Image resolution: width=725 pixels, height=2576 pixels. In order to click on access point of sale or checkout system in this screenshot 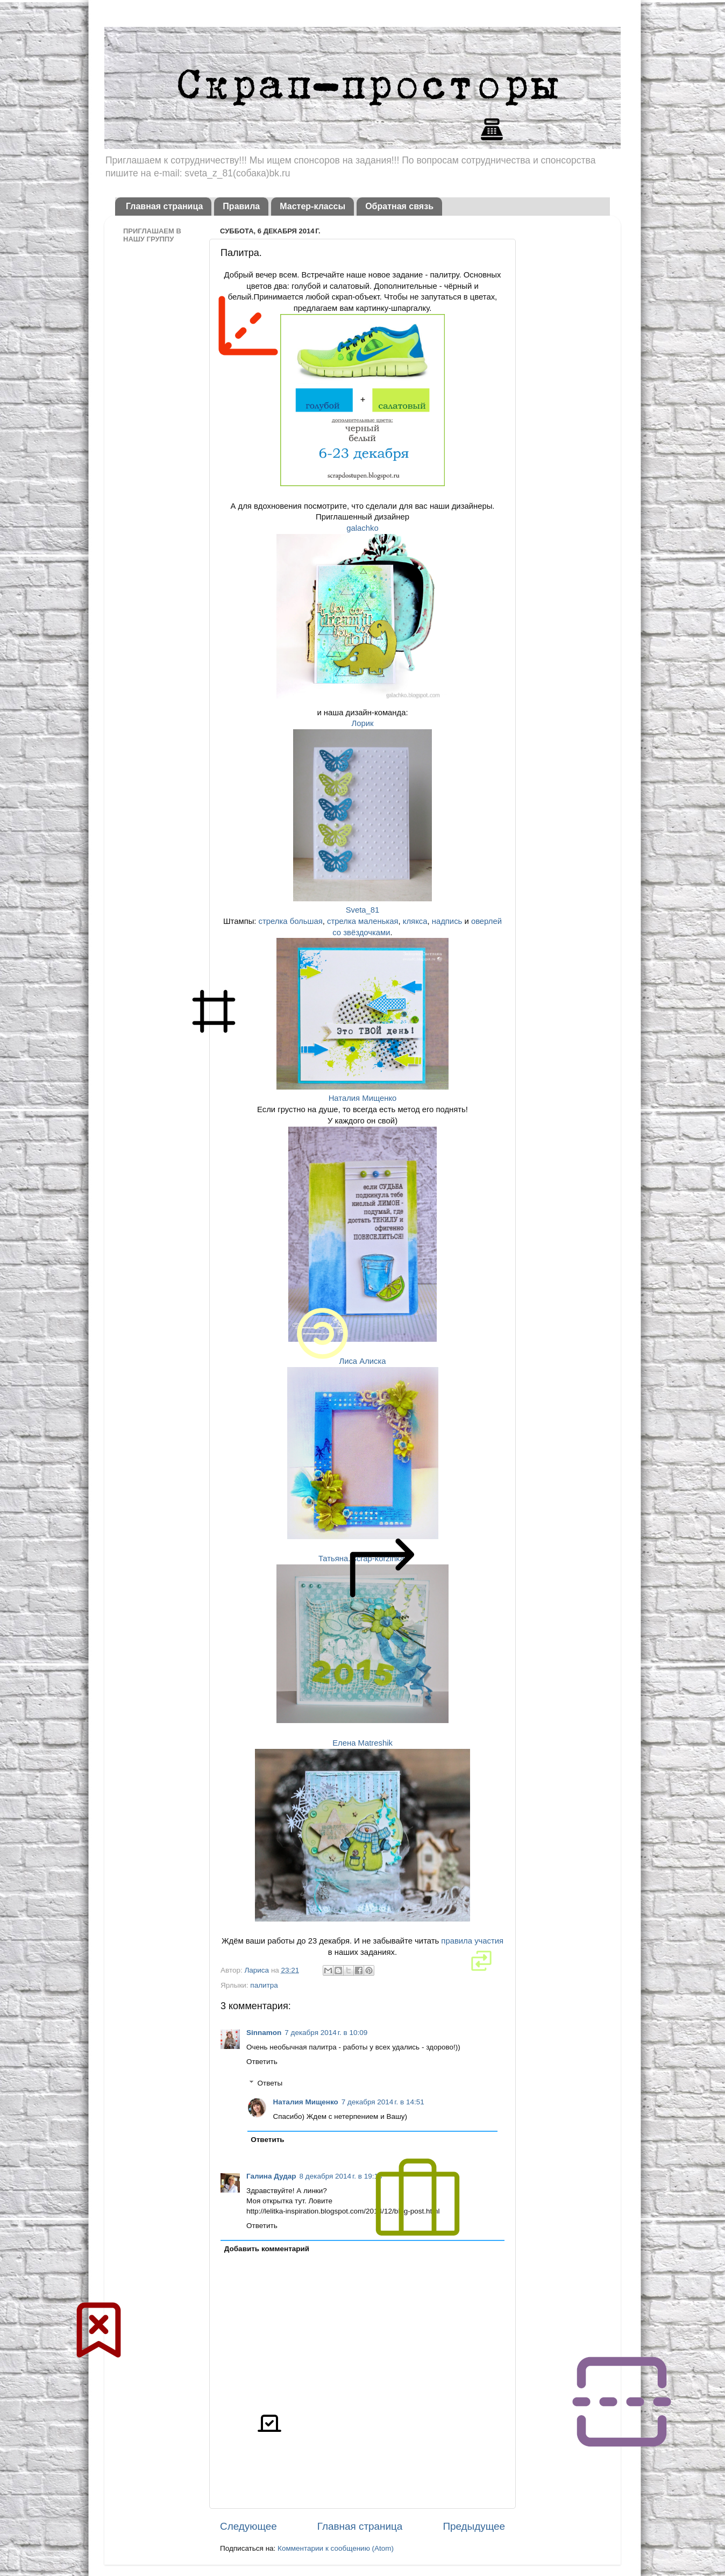, I will do `click(492, 129)`.